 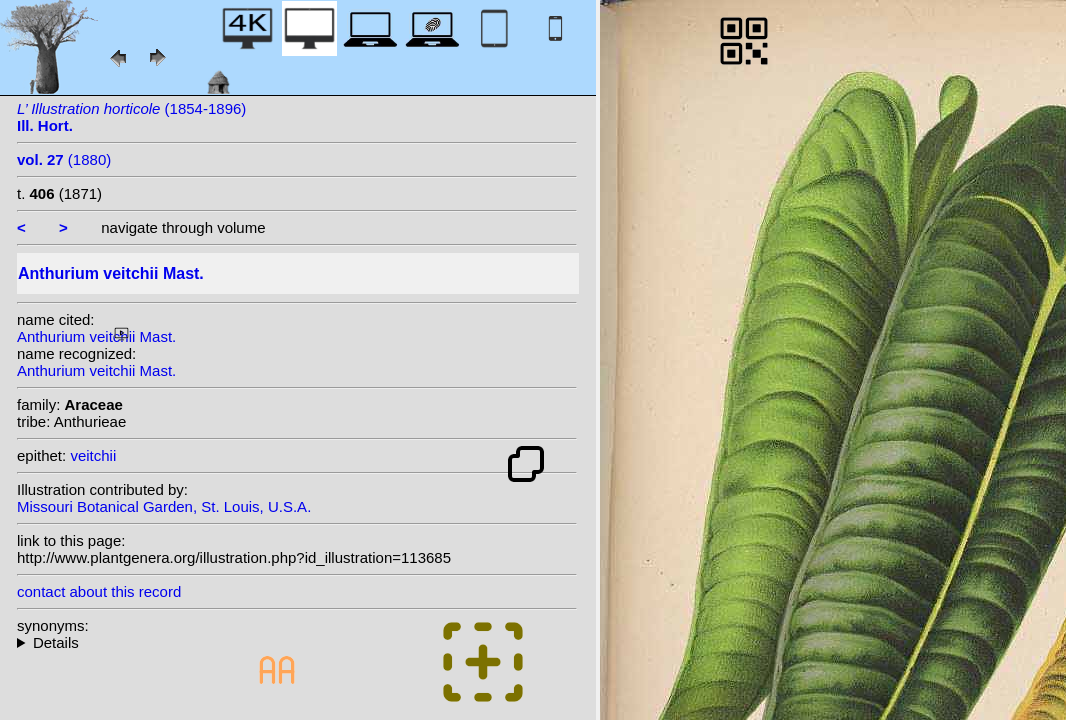 What do you see at coordinates (277, 670) in the screenshot?
I see `switch text to uppercase` at bounding box center [277, 670].